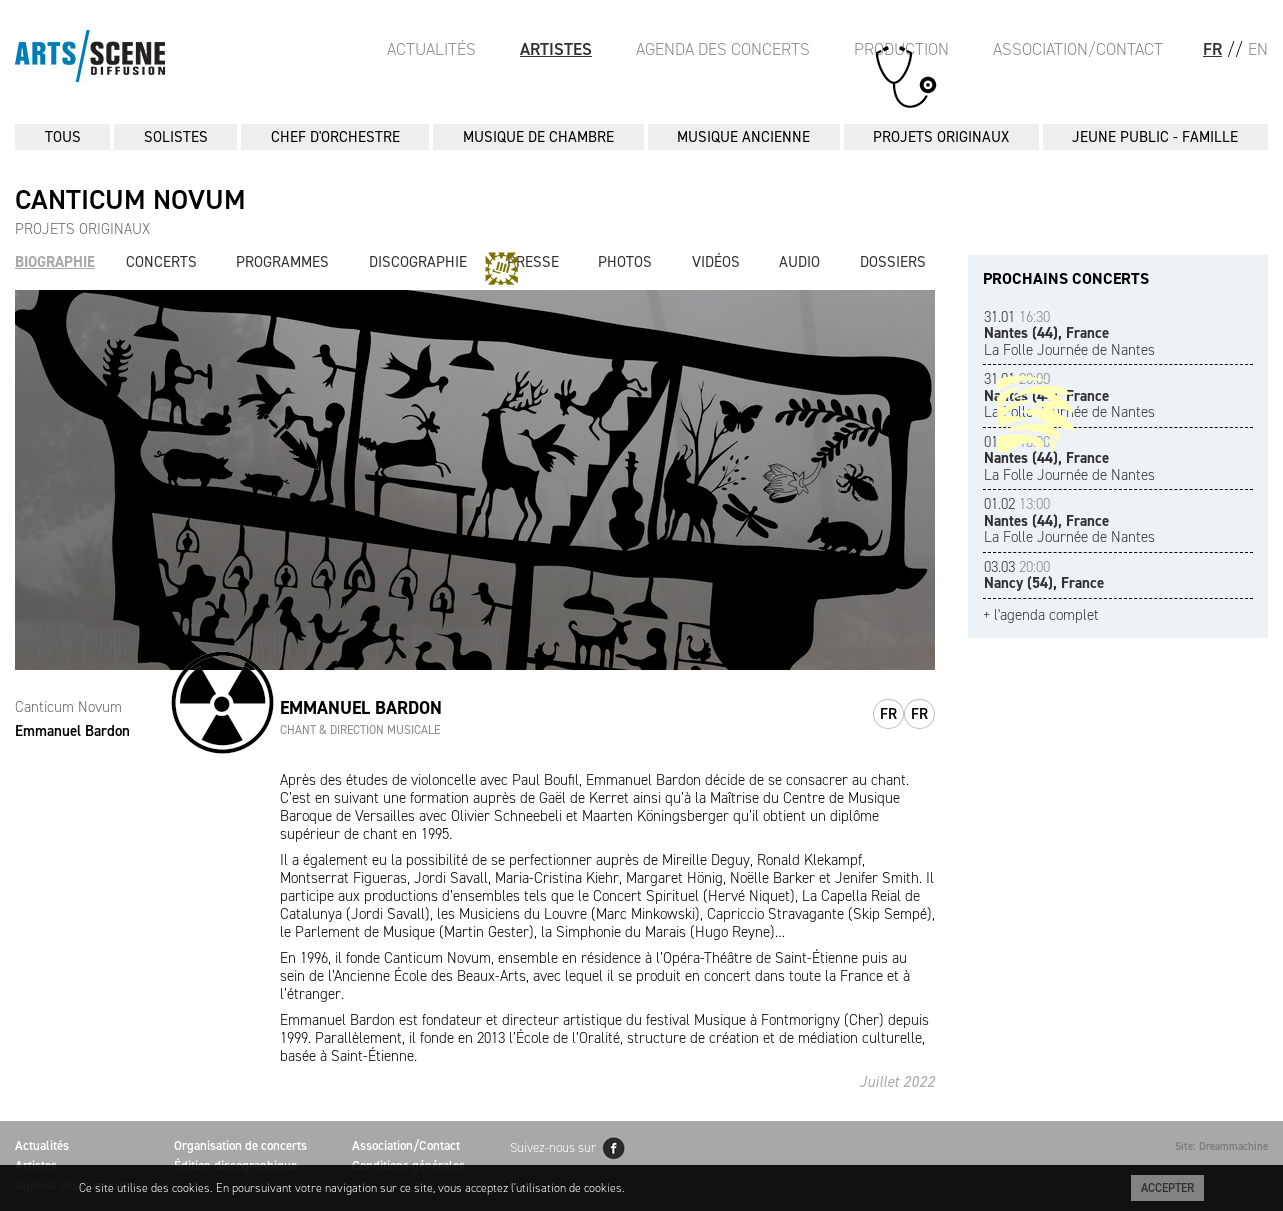 The width and height of the screenshot is (1283, 1211). I want to click on attack or melee combat action, so click(291, 442).